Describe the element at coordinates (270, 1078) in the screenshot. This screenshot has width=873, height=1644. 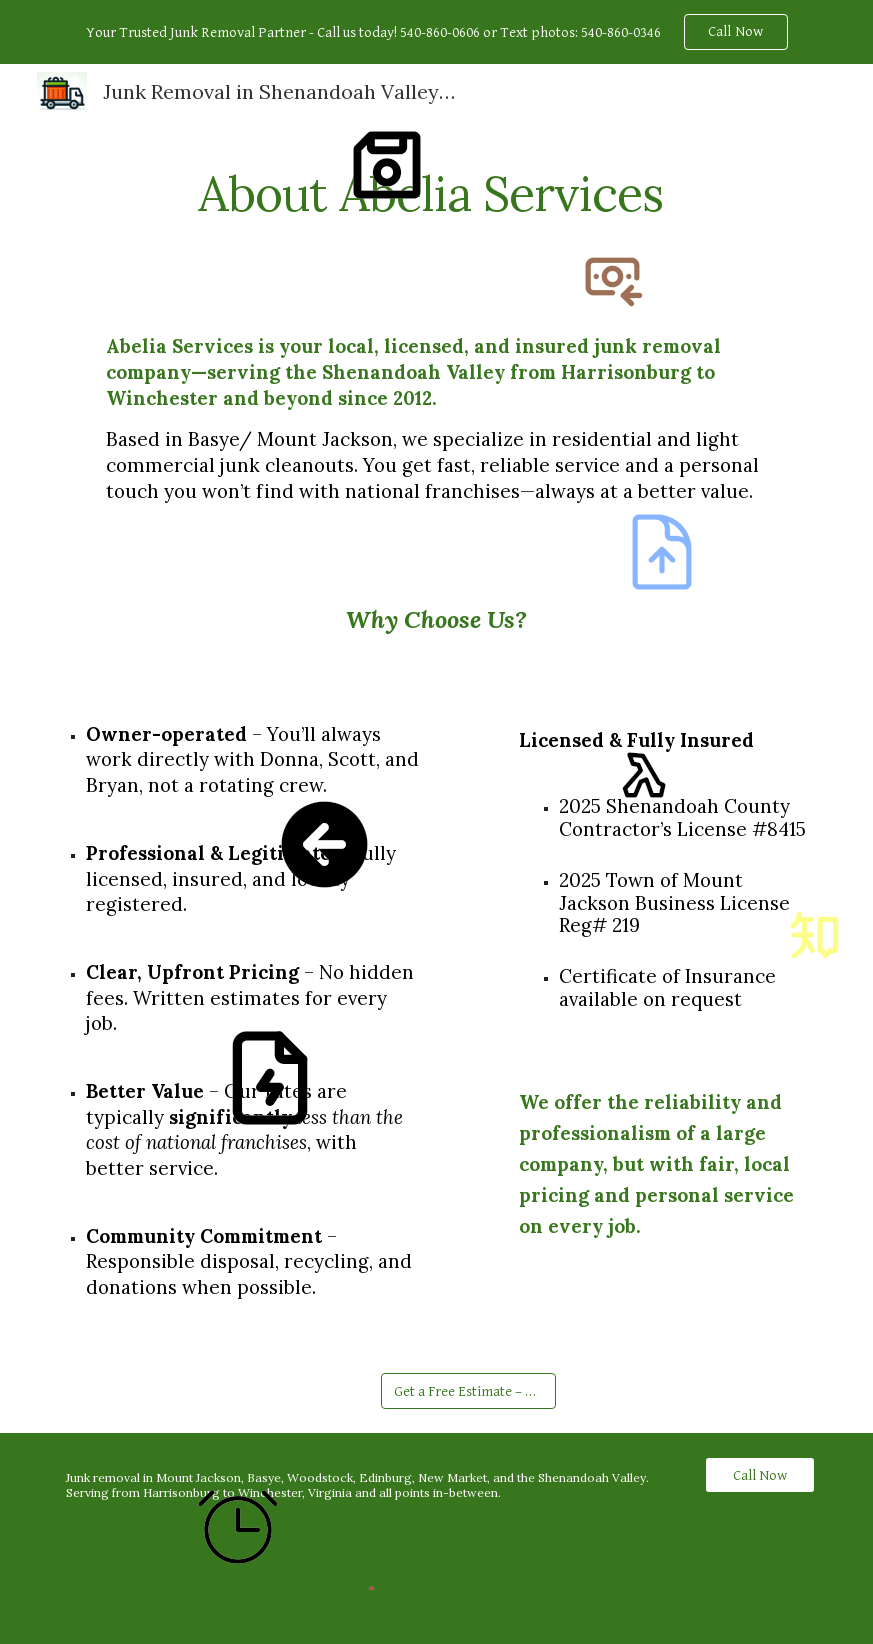
I see `access power or energy-related document` at that location.